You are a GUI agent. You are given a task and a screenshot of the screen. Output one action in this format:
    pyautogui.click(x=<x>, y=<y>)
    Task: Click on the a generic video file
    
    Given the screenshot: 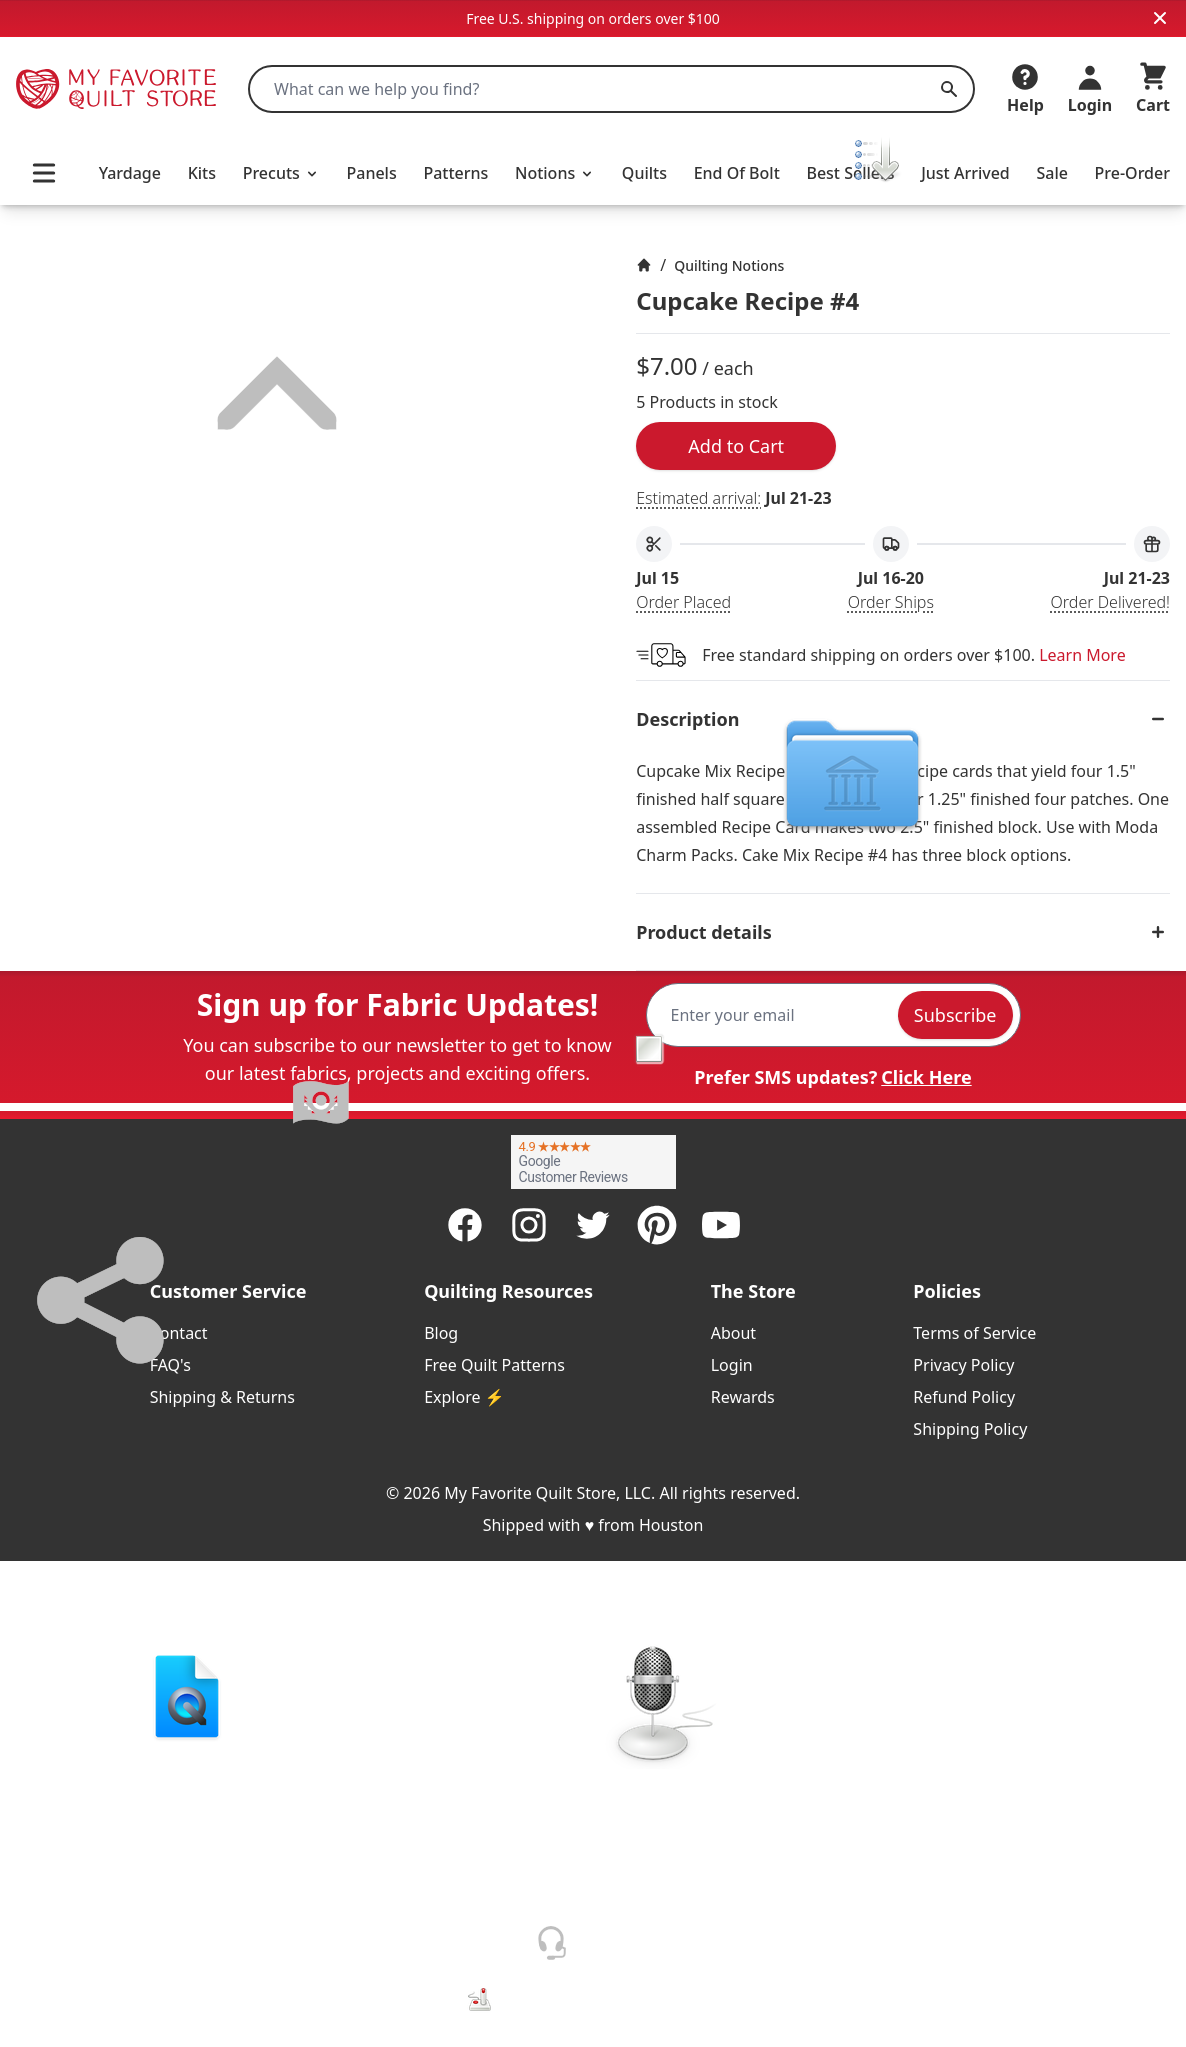 What is the action you would take?
    pyautogui.click(x=187, y=1698)
    